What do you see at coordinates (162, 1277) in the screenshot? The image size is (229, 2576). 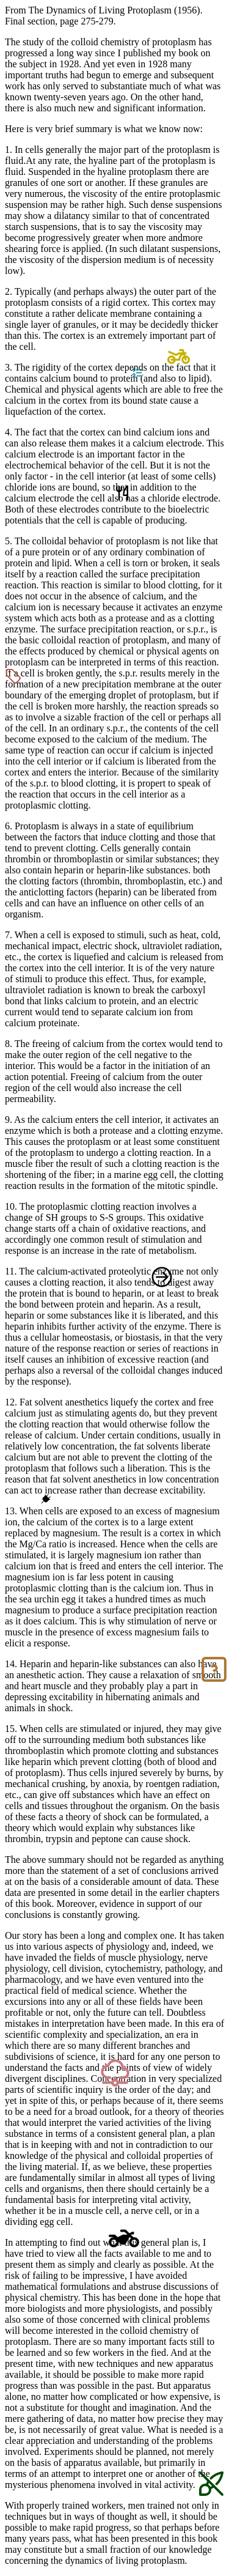 I see `proceed to the next step` at bounding box center [162, 1277].